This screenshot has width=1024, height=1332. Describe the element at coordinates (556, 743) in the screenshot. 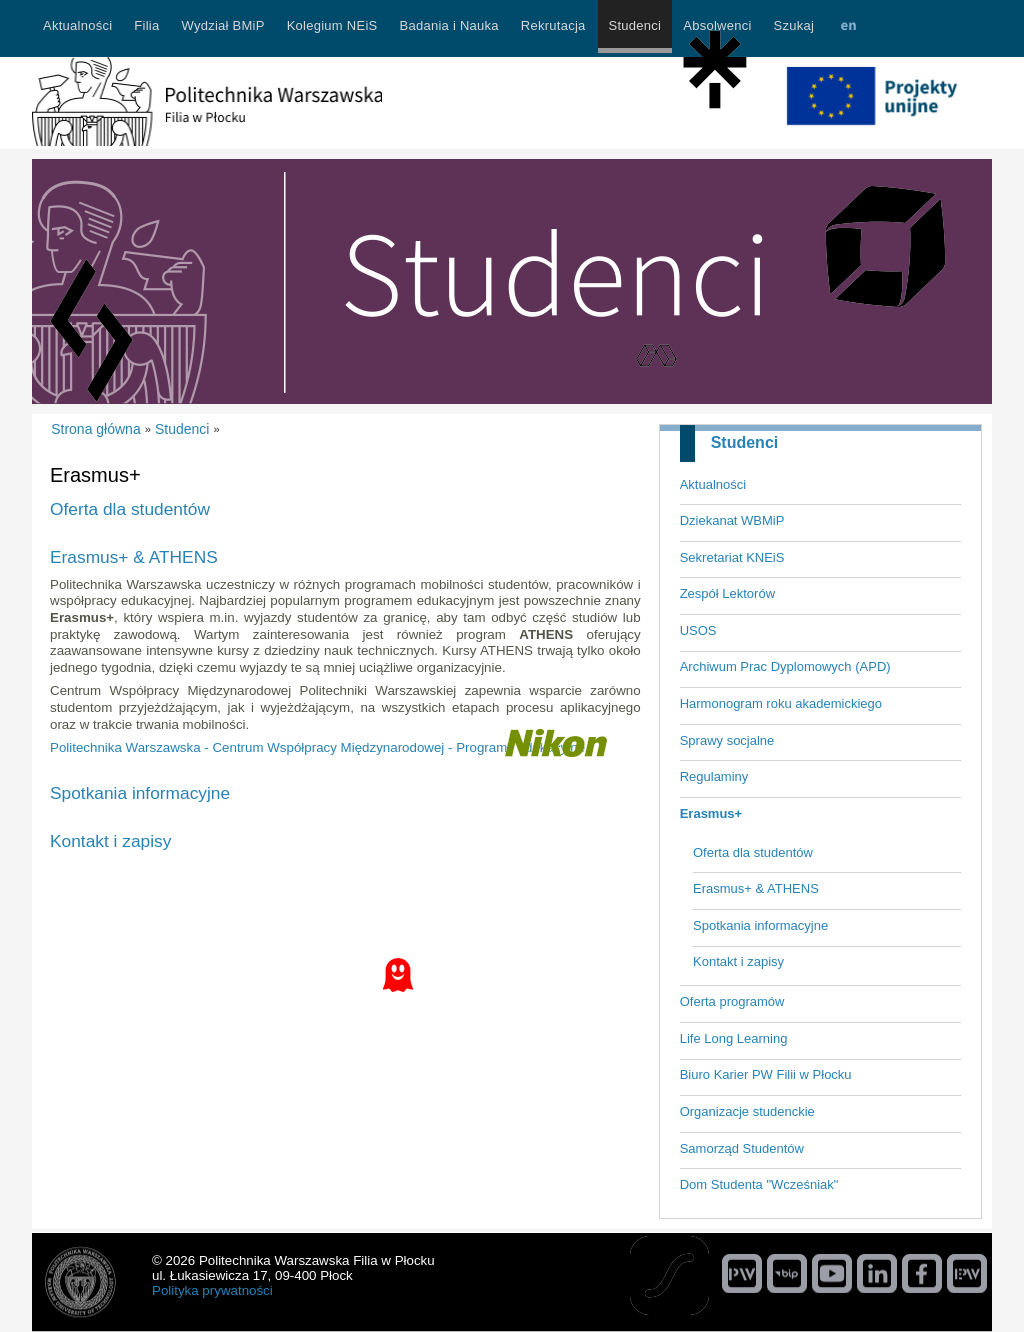

I see `Nikon brand logo` at that location.